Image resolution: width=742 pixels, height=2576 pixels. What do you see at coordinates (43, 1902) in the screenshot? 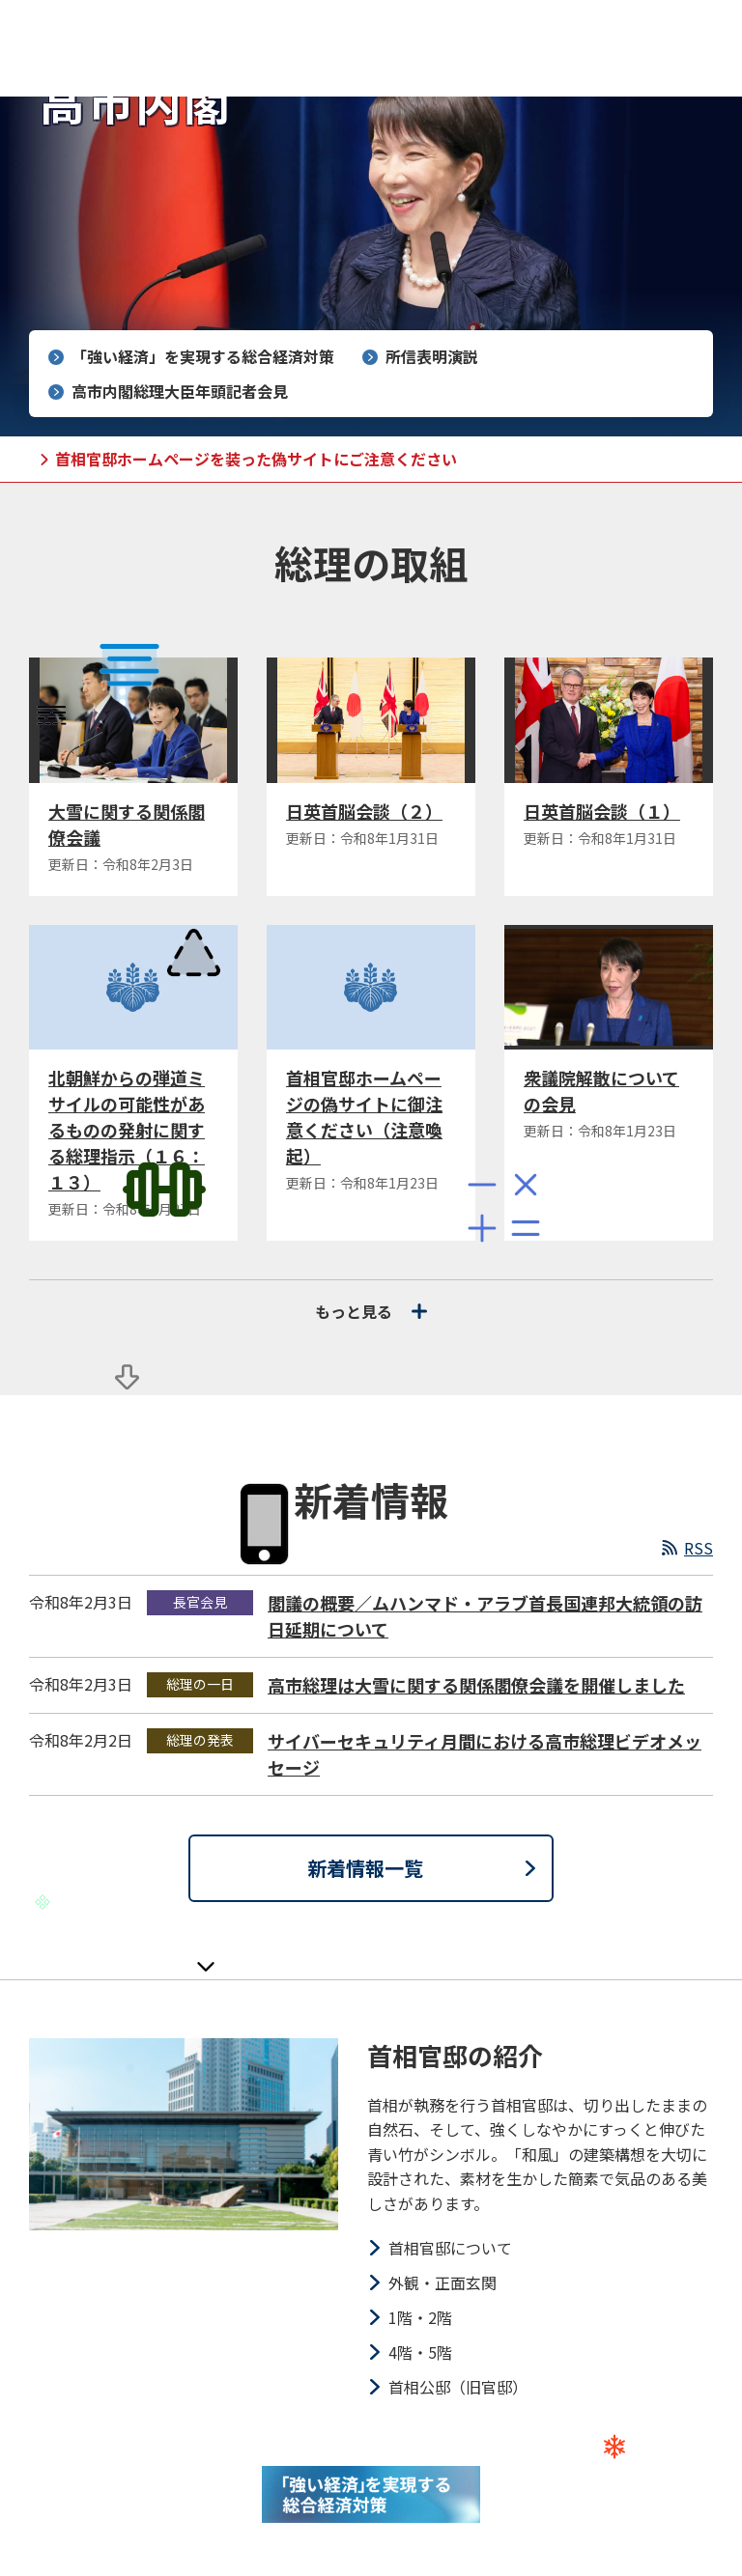
I see `access quick actions or app grid` at bounding box center [43, 1902].